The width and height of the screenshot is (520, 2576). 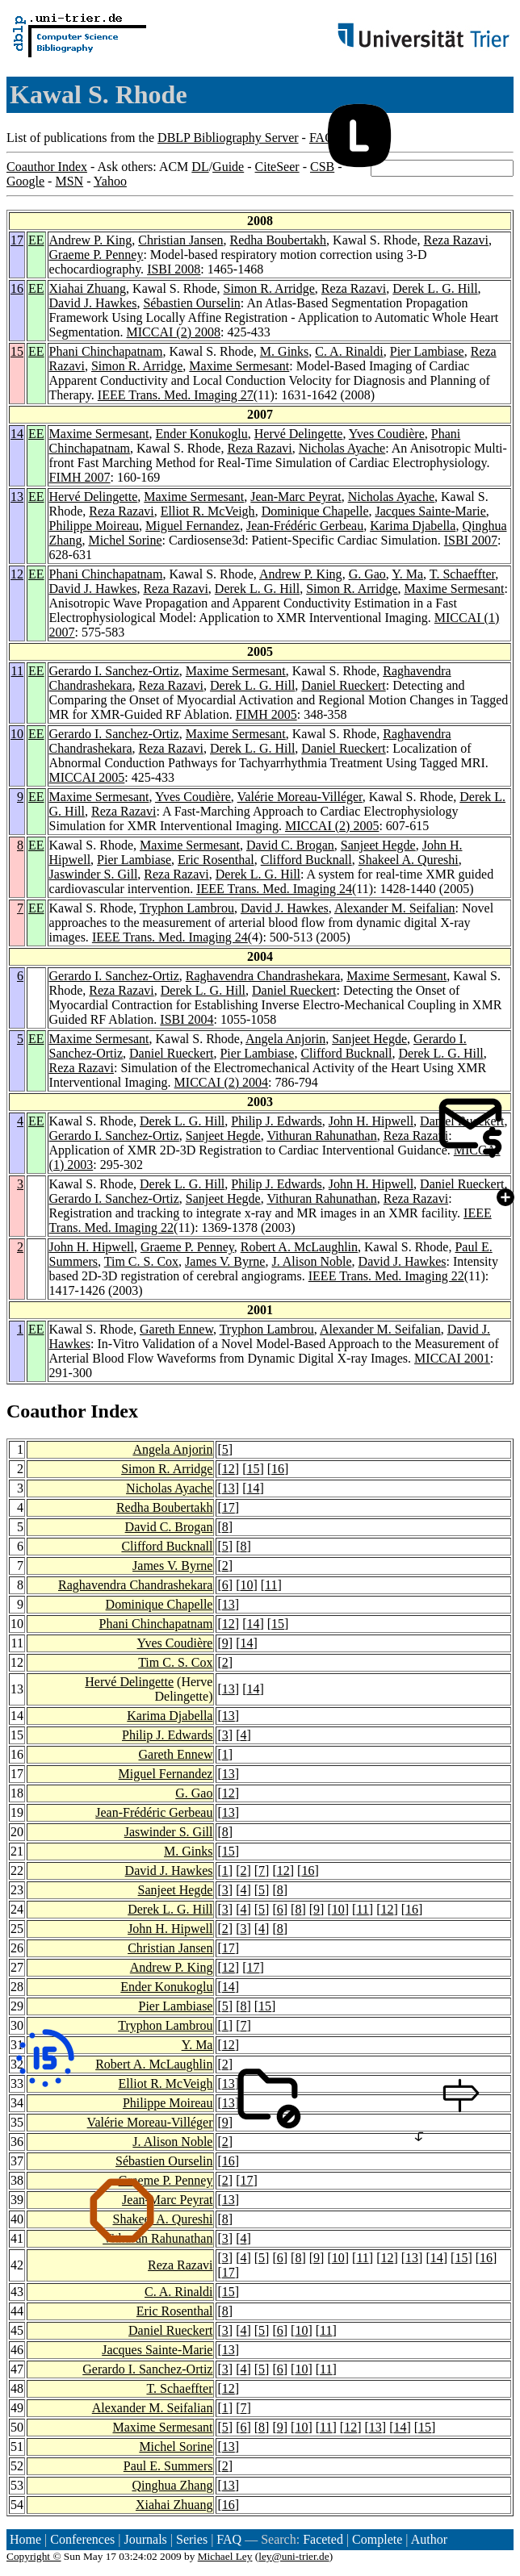 I want to click on go back and down in navigation, so click(x=419, y=2136).